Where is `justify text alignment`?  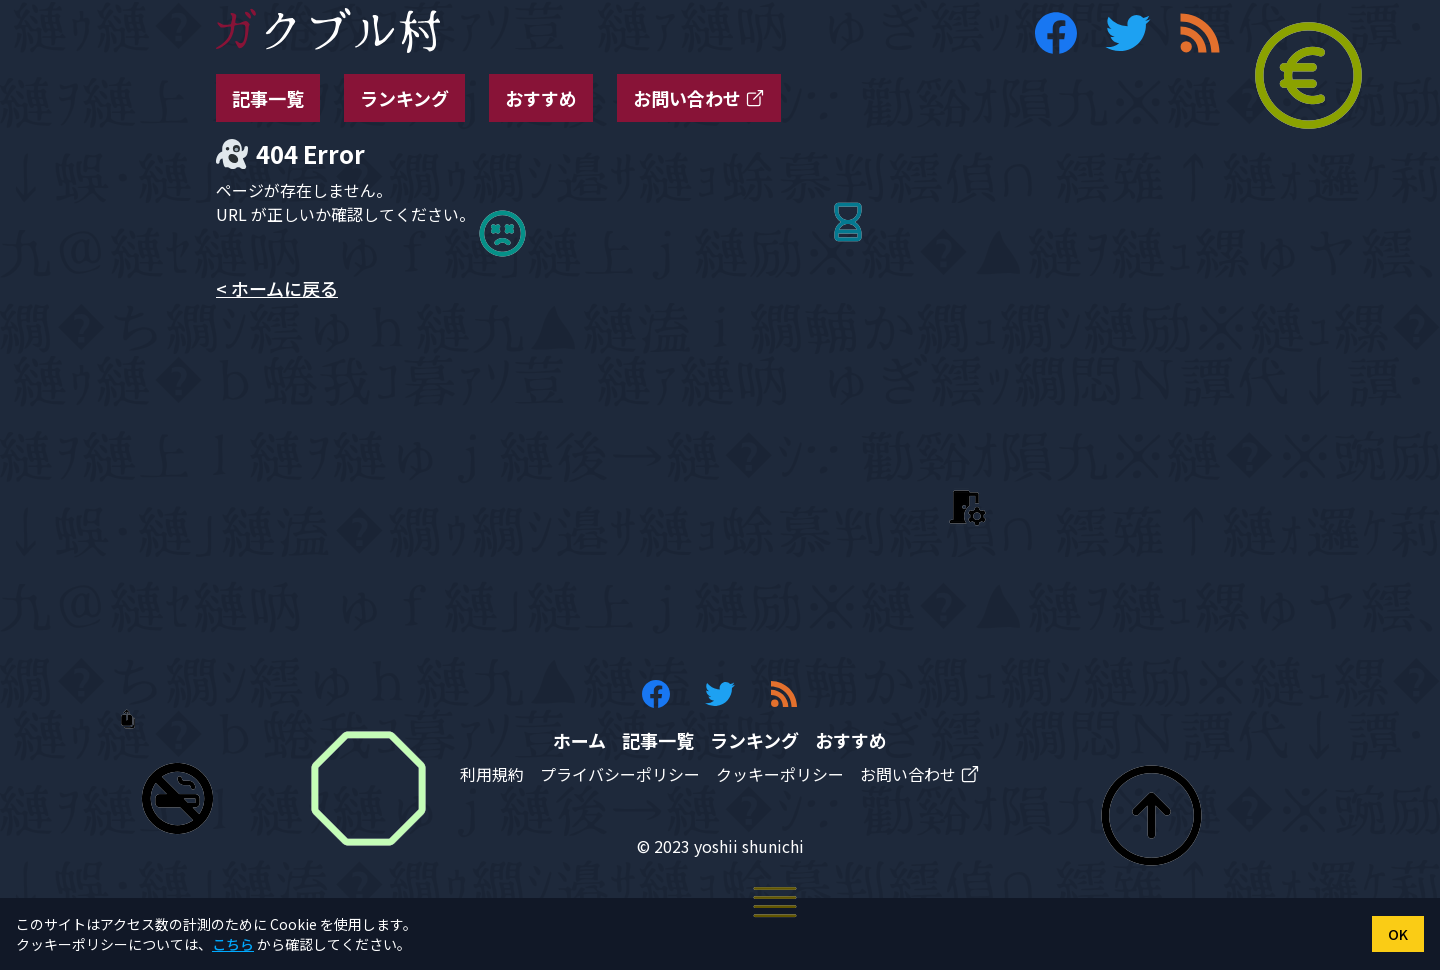 justify text alignment is located at coordinates (775, 903).